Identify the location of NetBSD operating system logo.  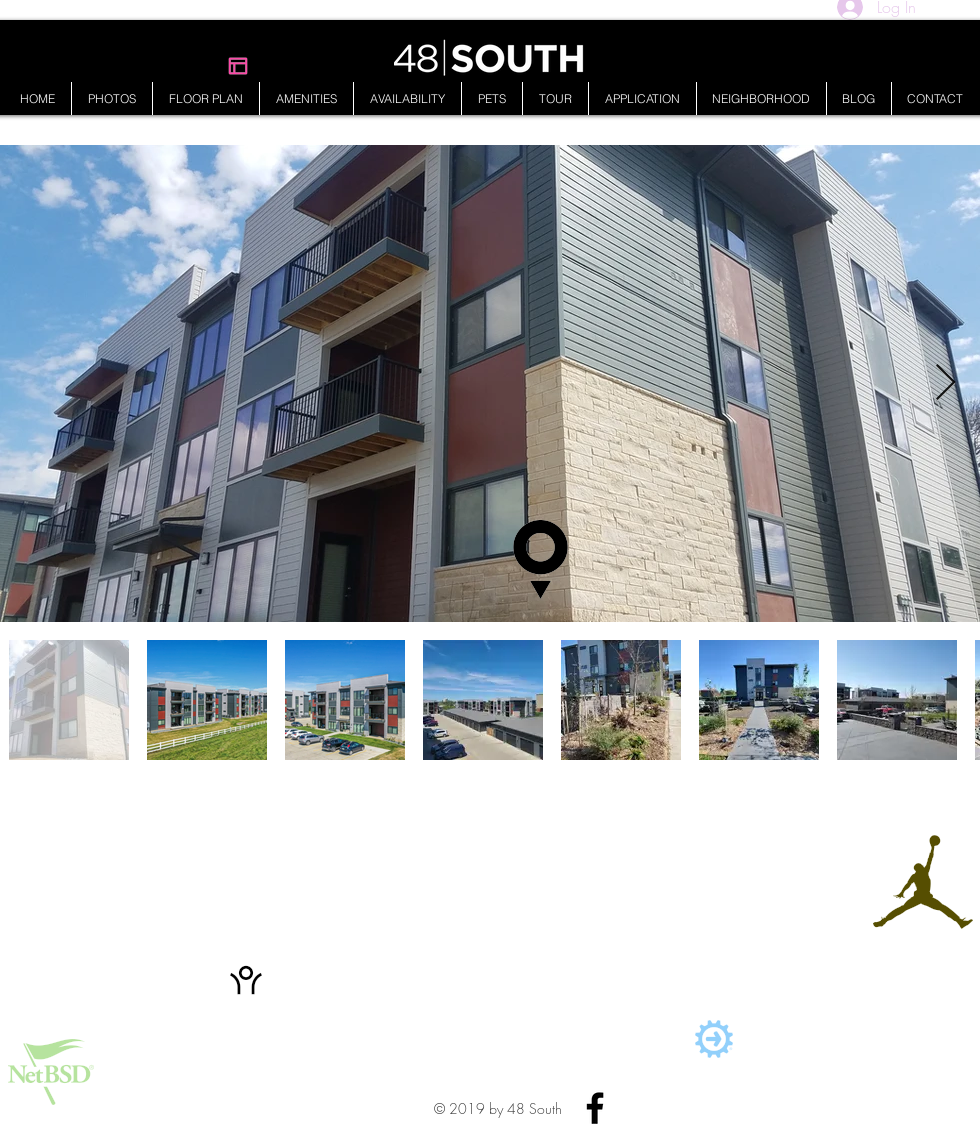
(51, 1072).